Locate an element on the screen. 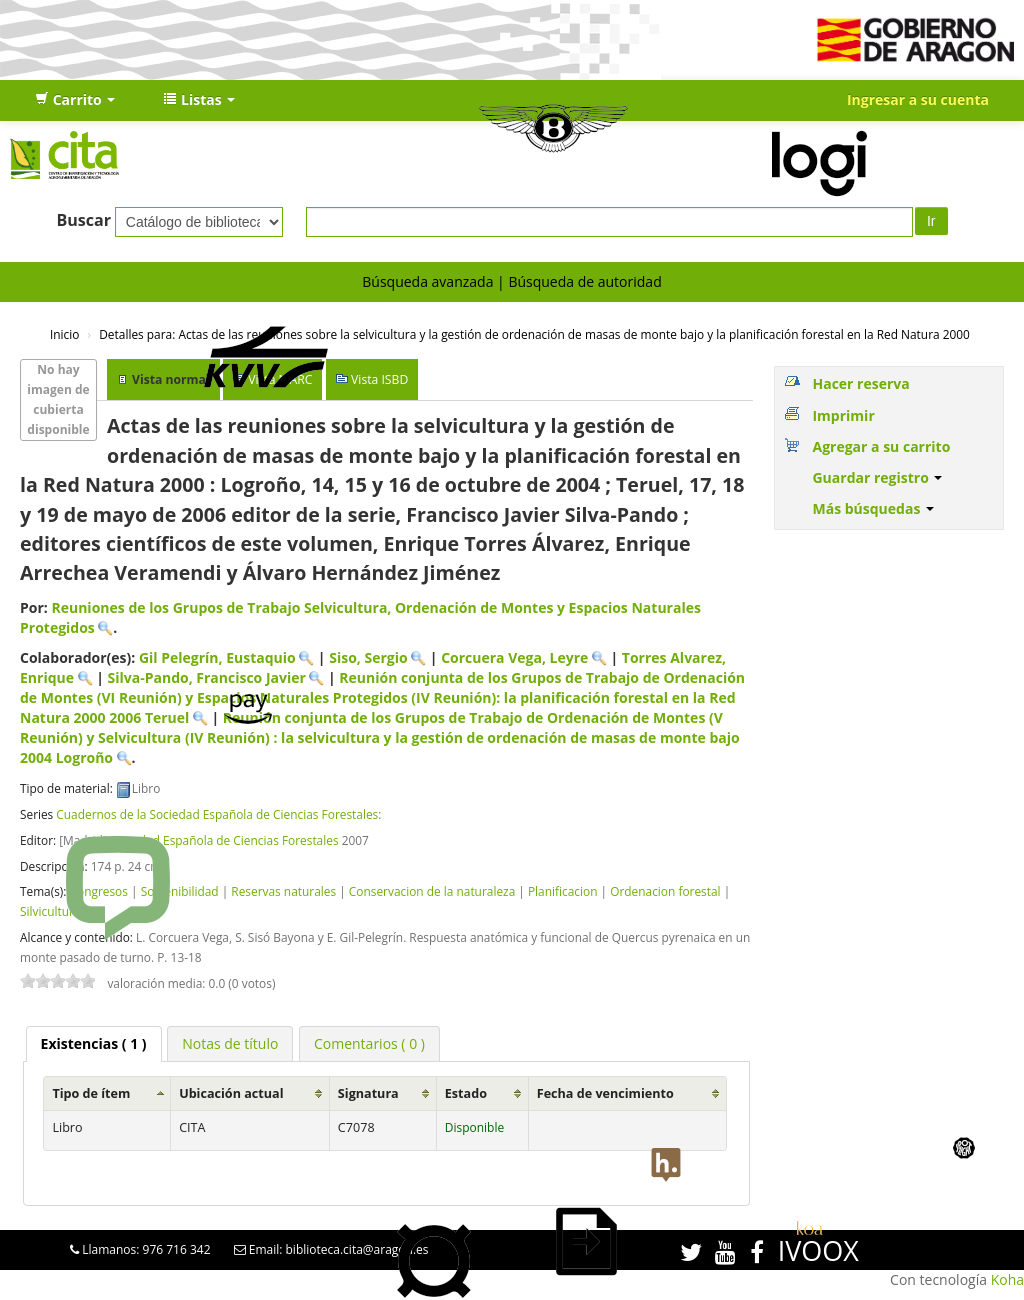 The height and width of the screenshot is (1300, 1024). karlsruher verkehrsverbund (KVV) public transit logo is located at coordinates (266, 357).